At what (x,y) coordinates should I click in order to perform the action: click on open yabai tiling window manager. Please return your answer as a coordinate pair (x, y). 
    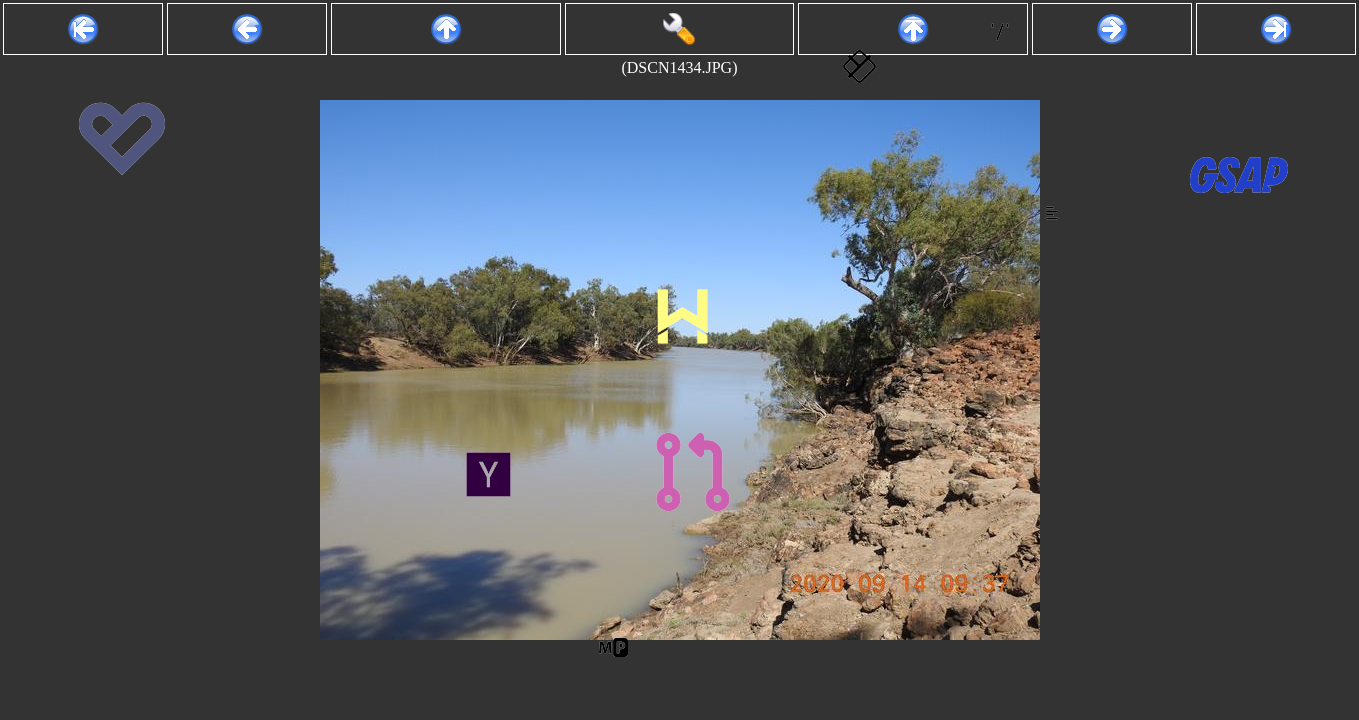
    Looking at the image, I should click on (859, 66).